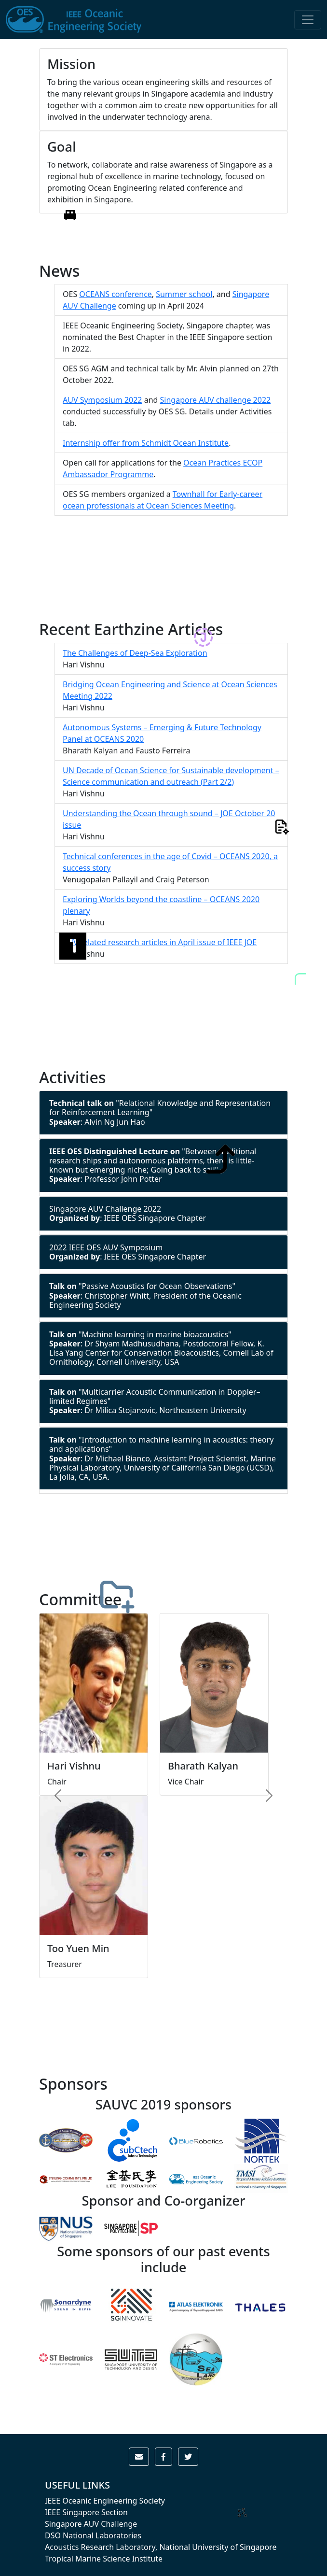  I want to click on select option one or first item, so click(73, 946).